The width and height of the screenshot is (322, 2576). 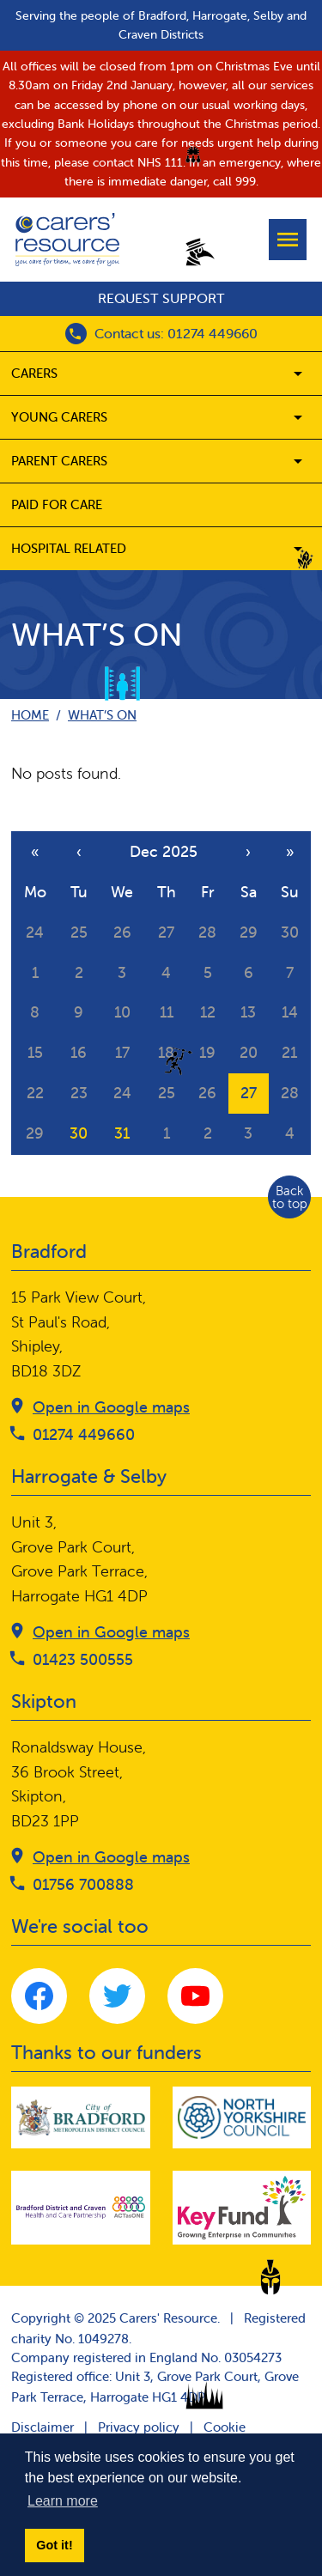 What do you see at coordinates (122, 683) in the screenshot?
I see `indicates a trap or hazard zone in a game` at bounding box center [122, 683].